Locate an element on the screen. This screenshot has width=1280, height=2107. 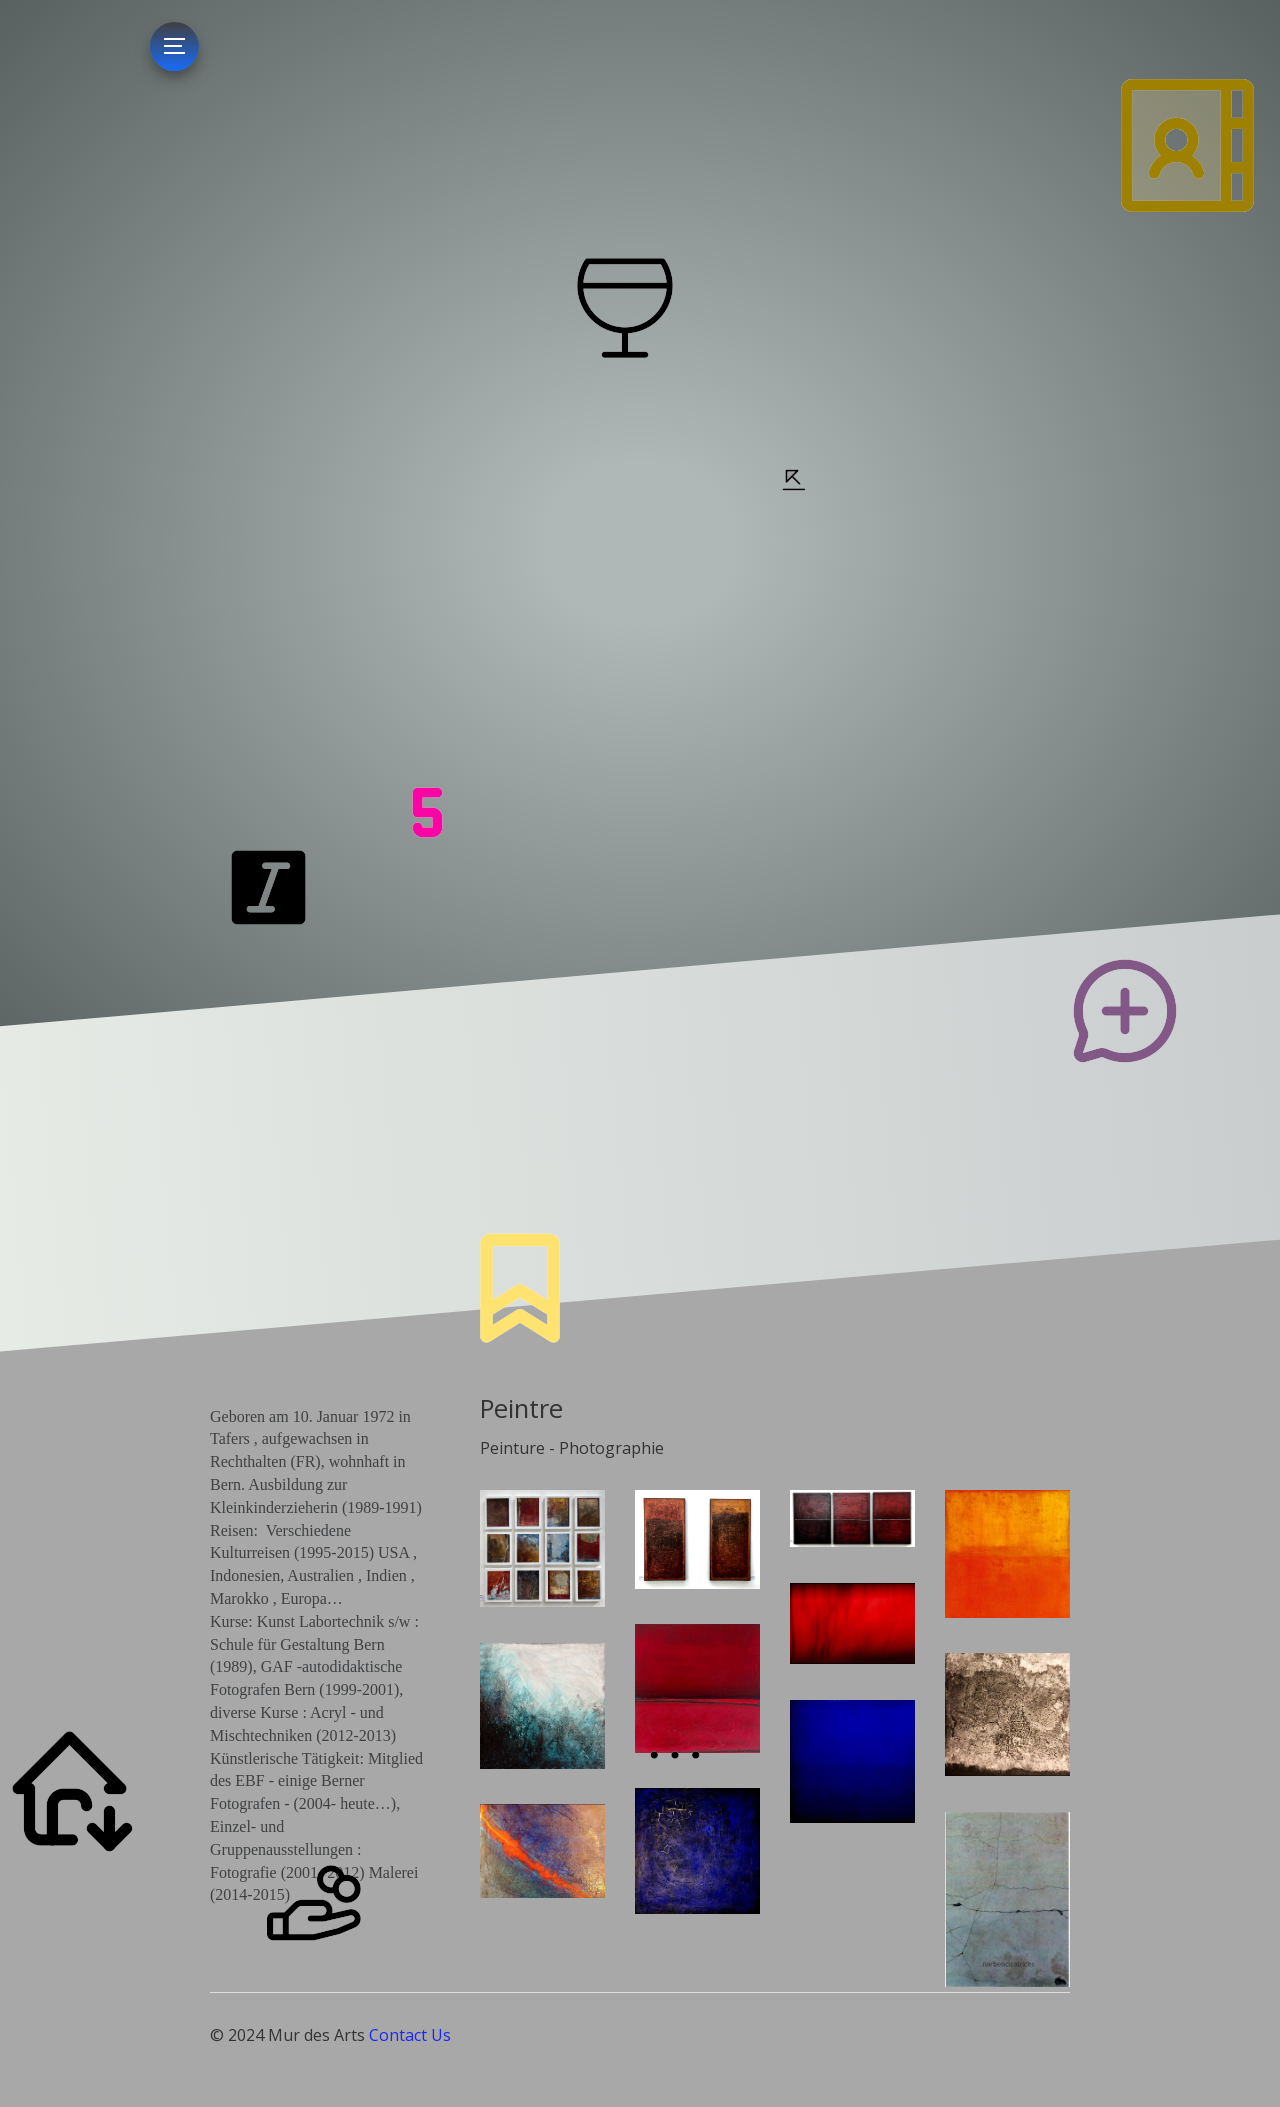
navigate to the top-left or beginning of content is located at coordinates (793, 480).